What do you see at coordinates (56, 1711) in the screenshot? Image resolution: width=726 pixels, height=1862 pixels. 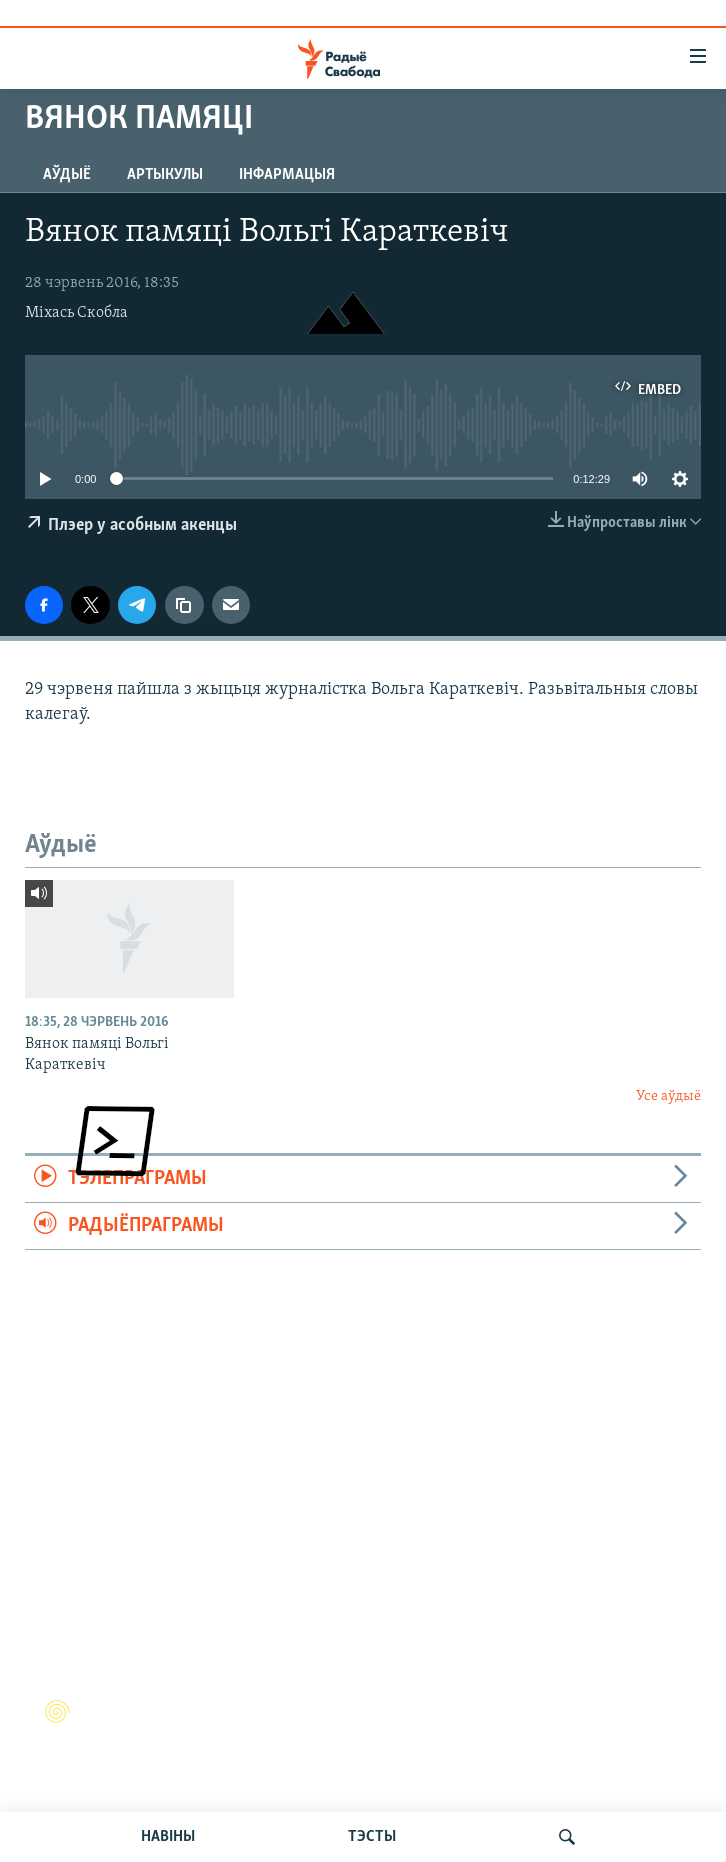 I see `indicates loading or processing in progress` at bounding box center [56, 1711].